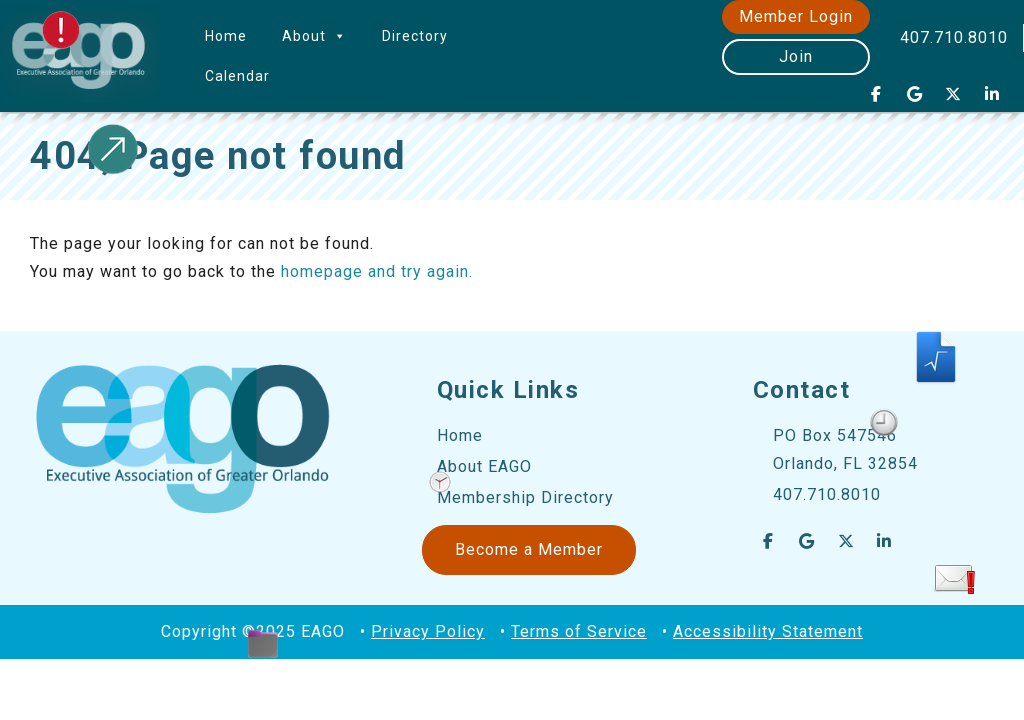  What do you see at coordinates (884, 422) in the screenshot?
I see `view all recently accessed files` at bounding box center [884, 422].